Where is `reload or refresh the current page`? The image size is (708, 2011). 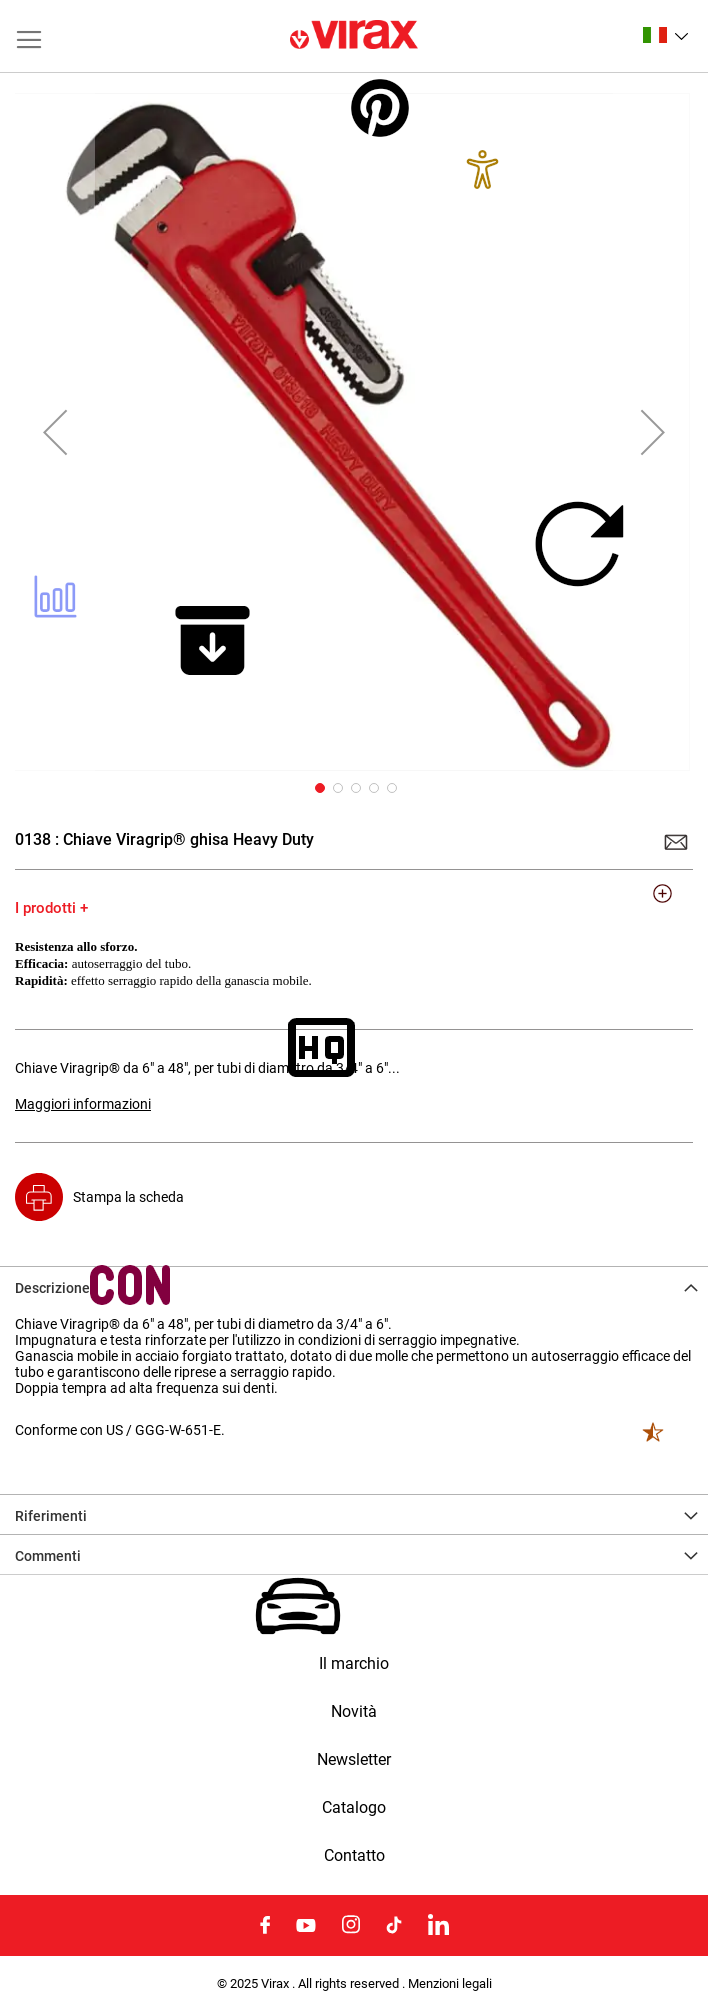 reload or refresh the current page is located at coordinates (581, 544).